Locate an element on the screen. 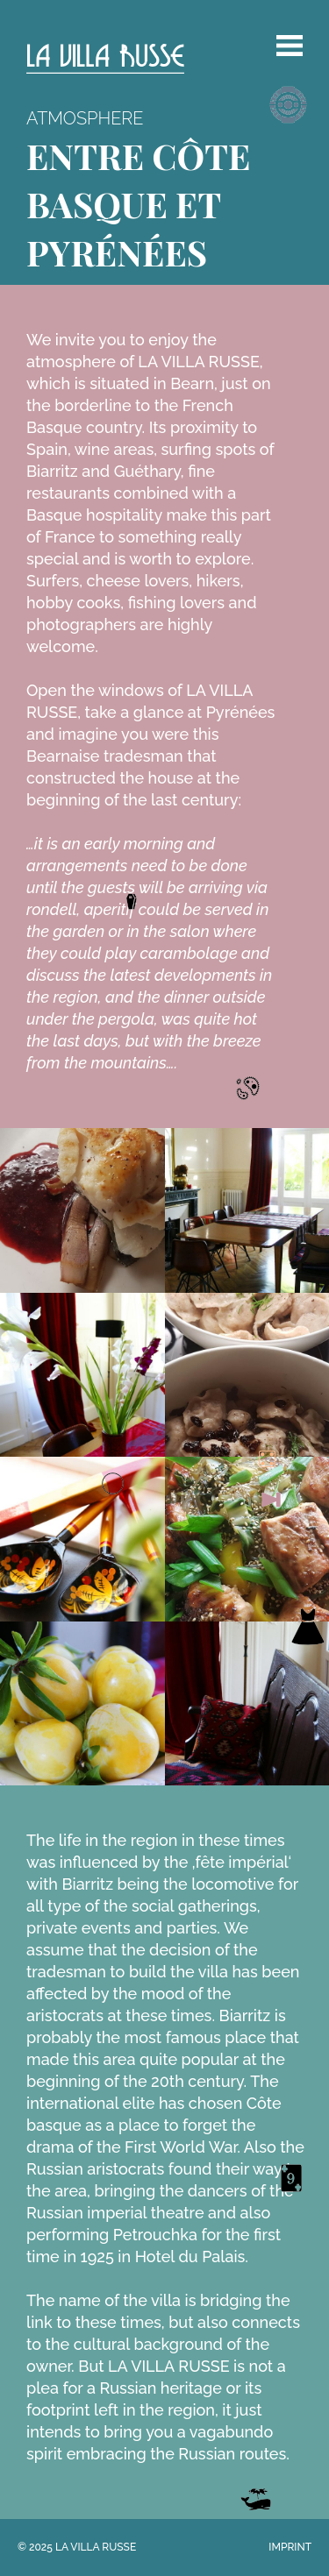 The height and width of the screenshot is (2576, 329). indicates death or game over state is located at coordinates (131, 901).